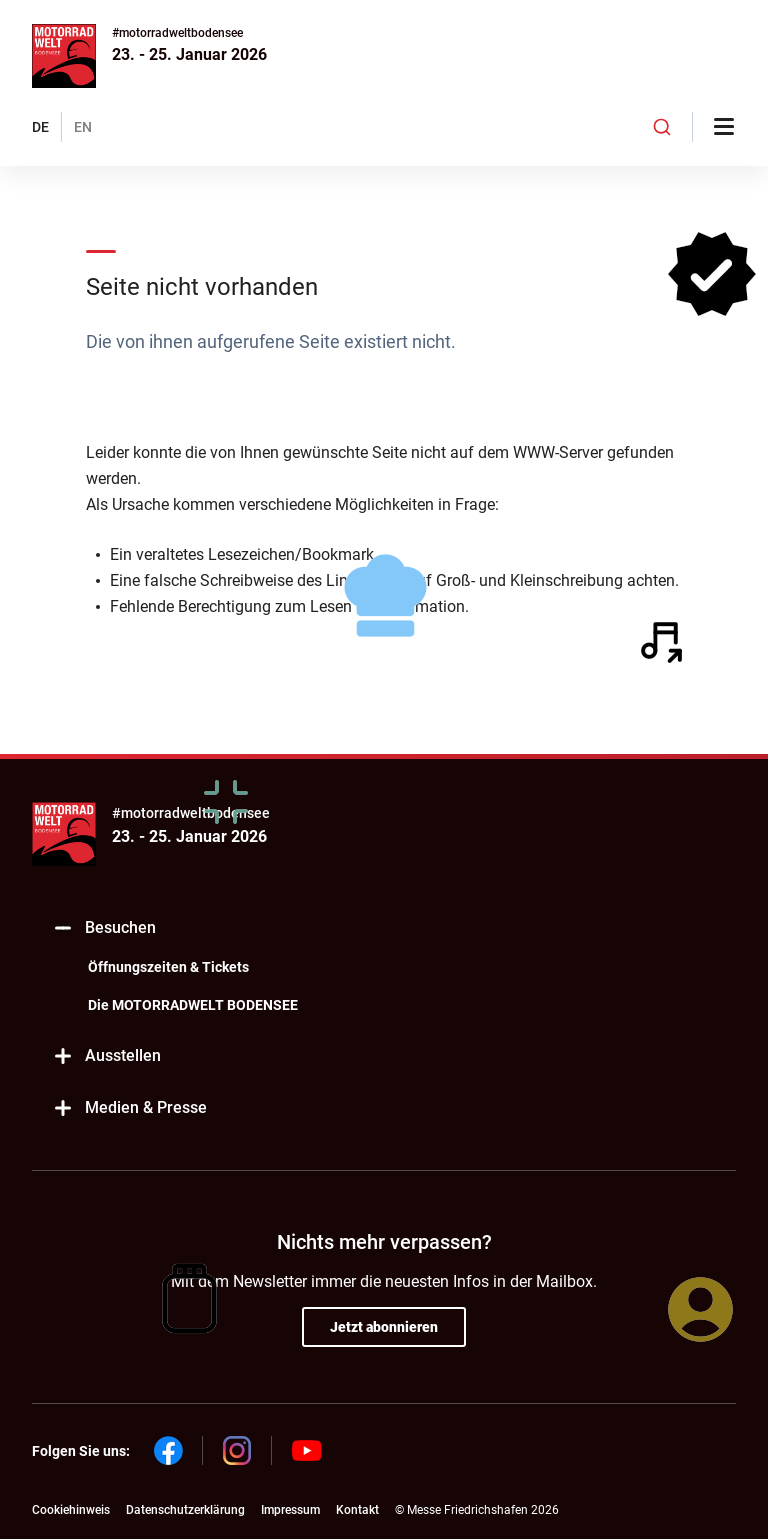 Image resolution: width=768 pixels, height=1539 pixels. Describe the element at coordinates (661, 640) in the screenshot. I see `share a song or audio file` at that location.